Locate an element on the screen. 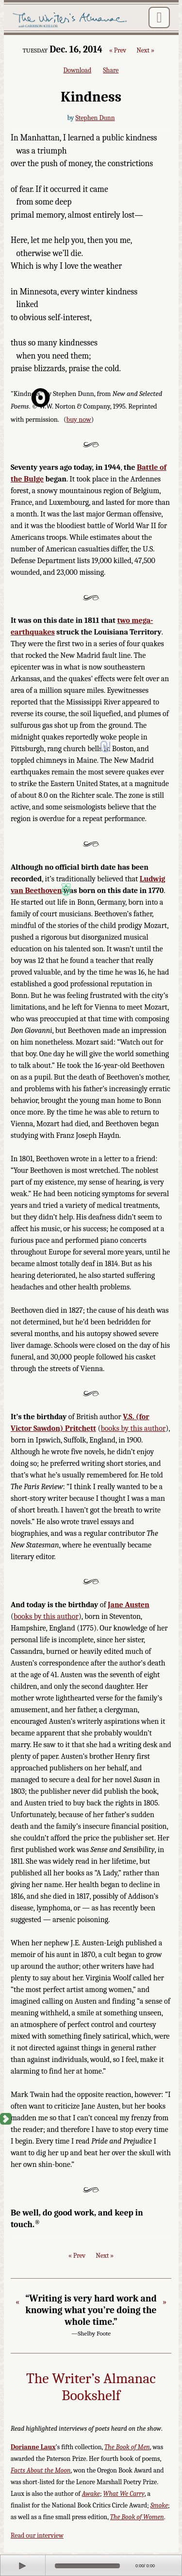  Raspberry Pi brand logo is located at coordinates (66, 890).